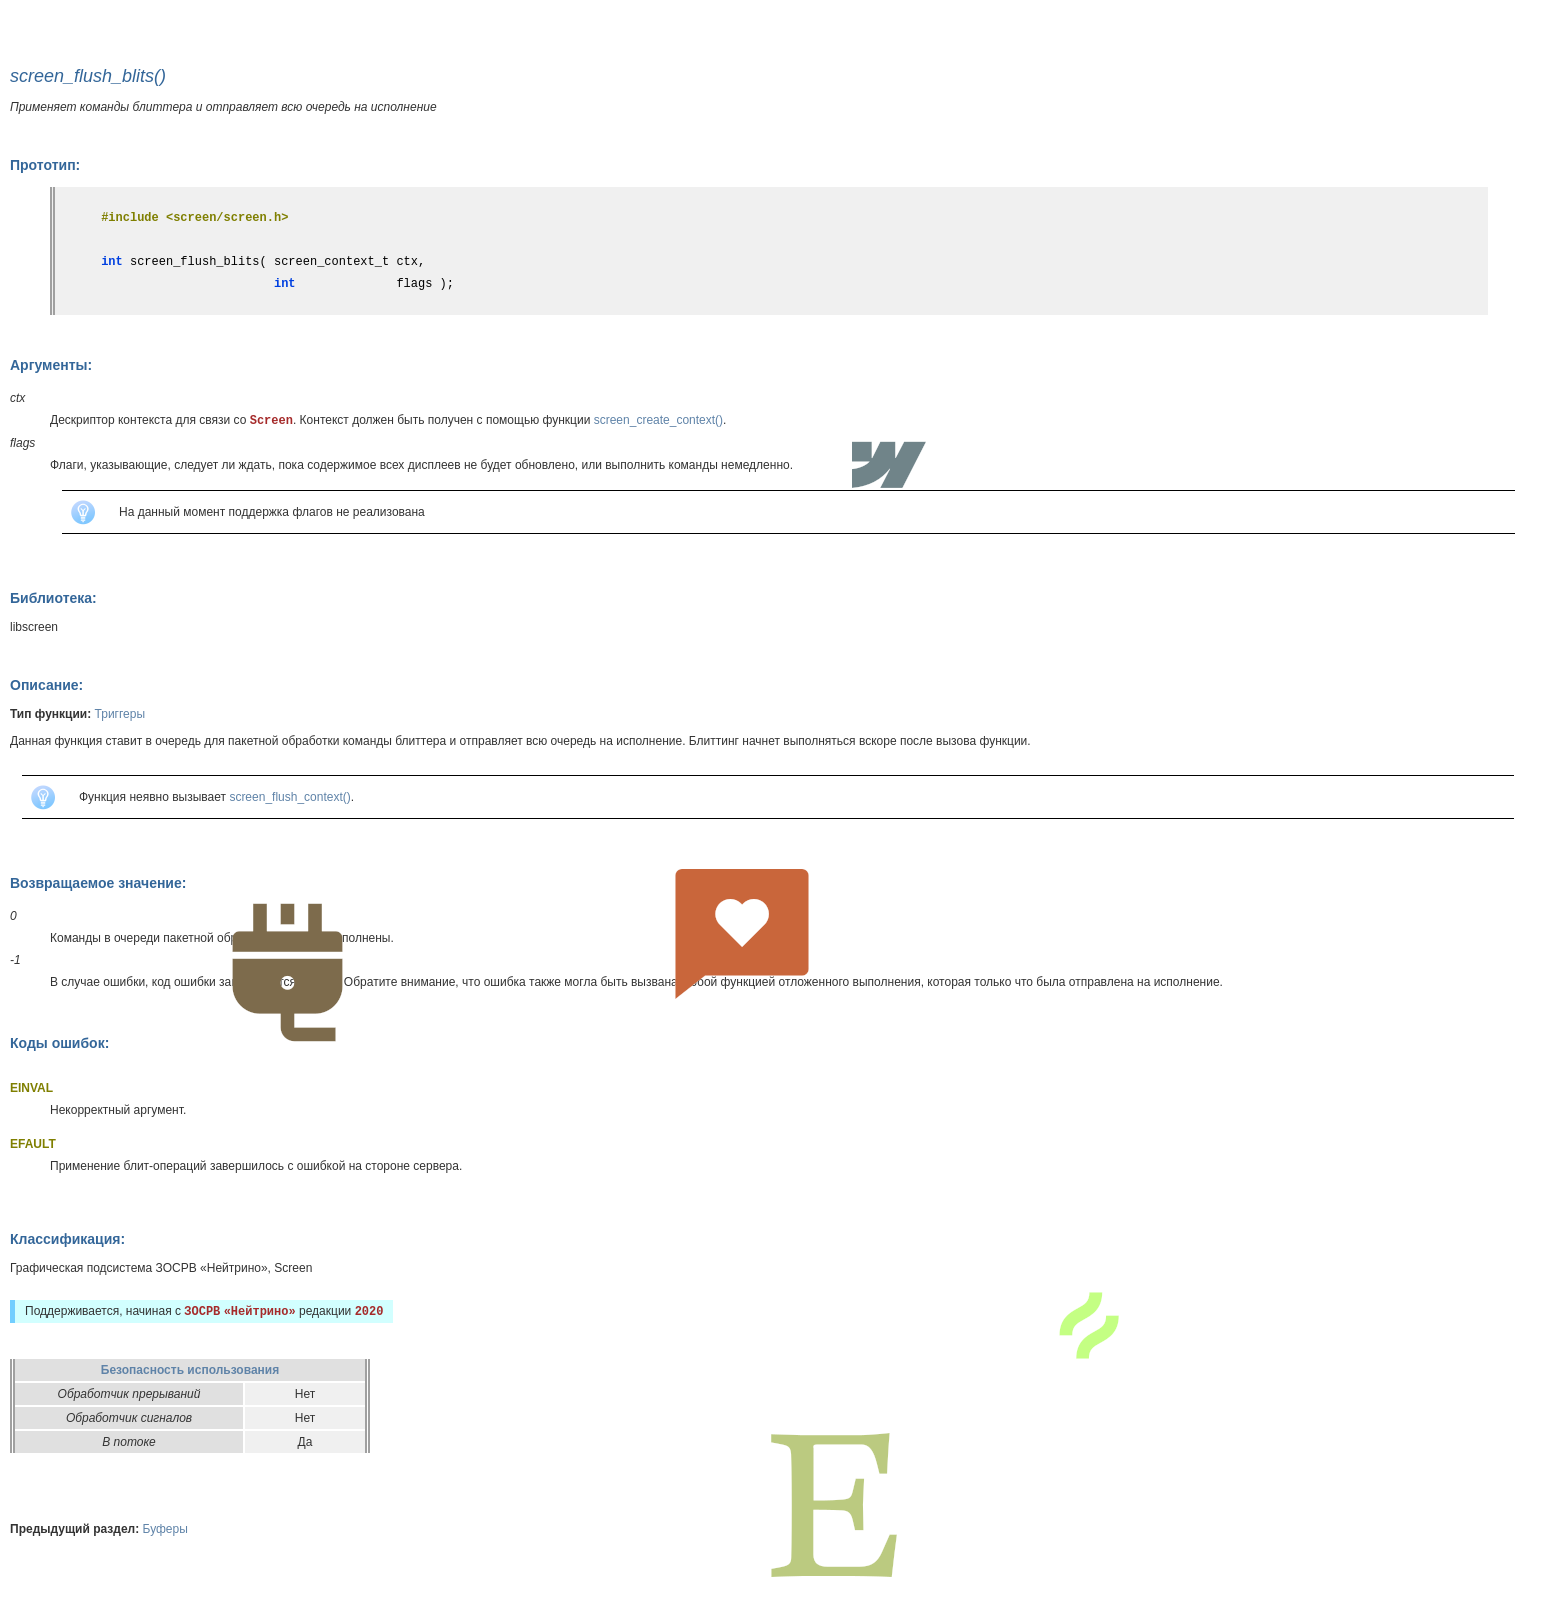 Image resolution: width=1568 pixels, height=1601 pixels. Describe the element at coordinates (889, 464) in the screenshot. I see `webflow logo` at that location.